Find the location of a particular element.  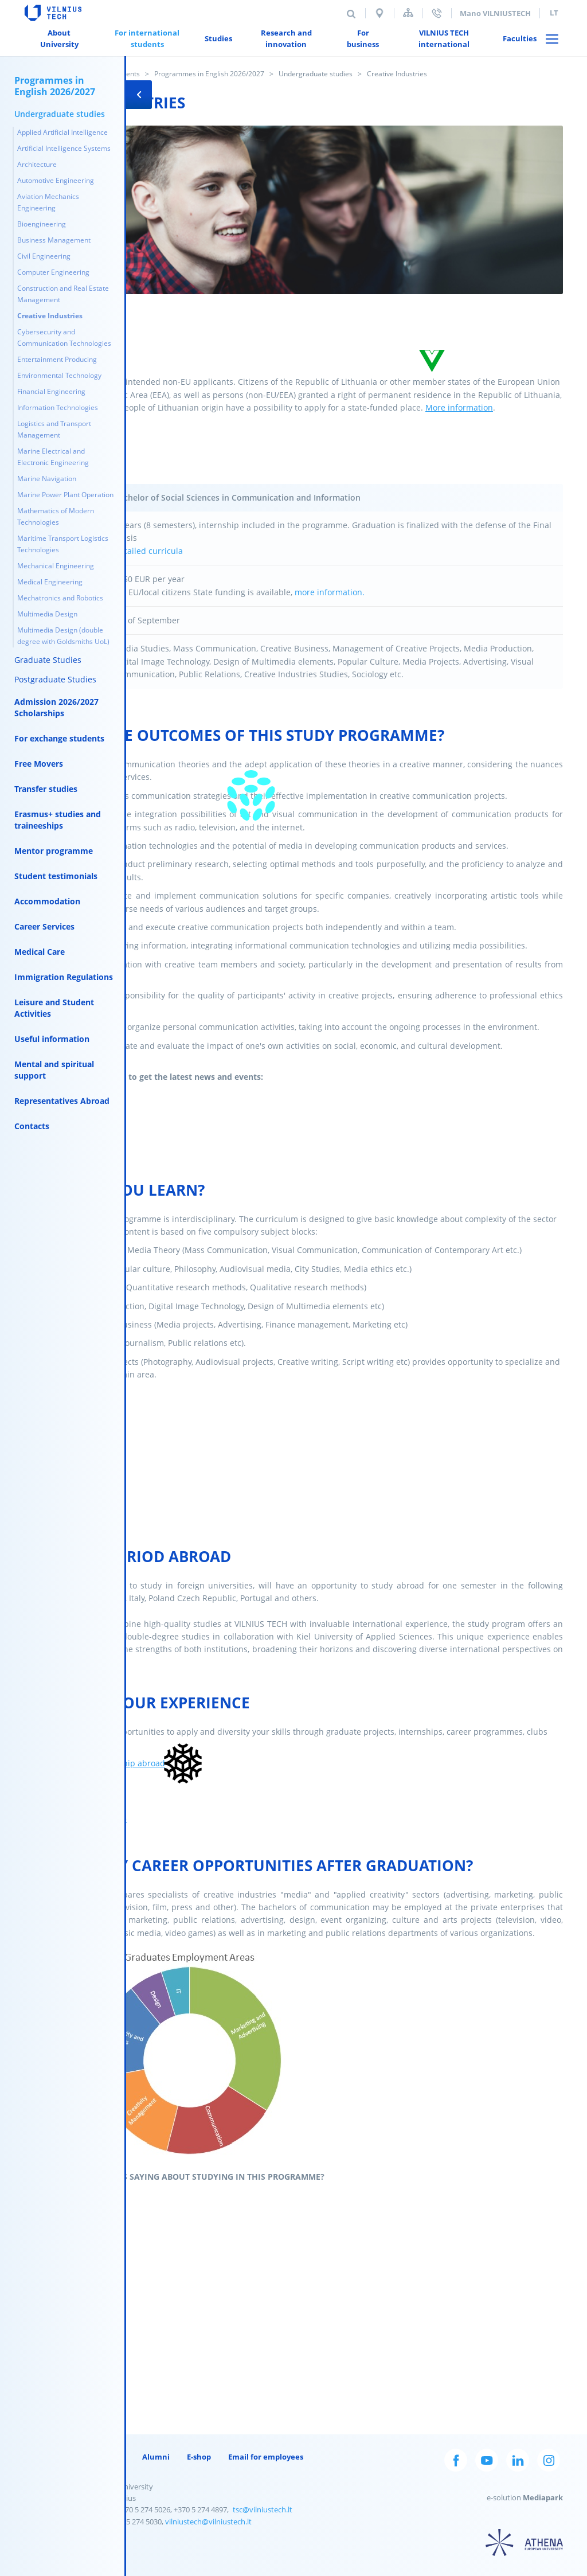

Picard Surgelés brand logo is located at coordinates (183, 1763).